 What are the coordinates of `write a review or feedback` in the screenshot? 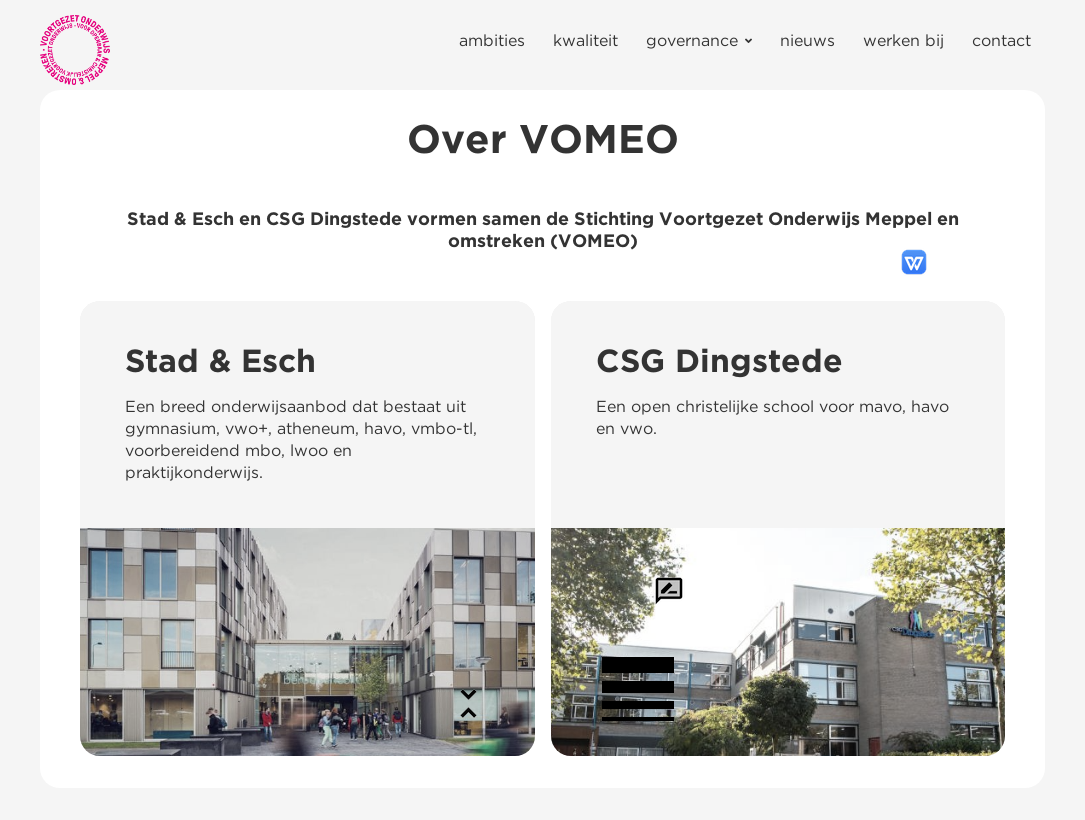 It's located at (669, 591).